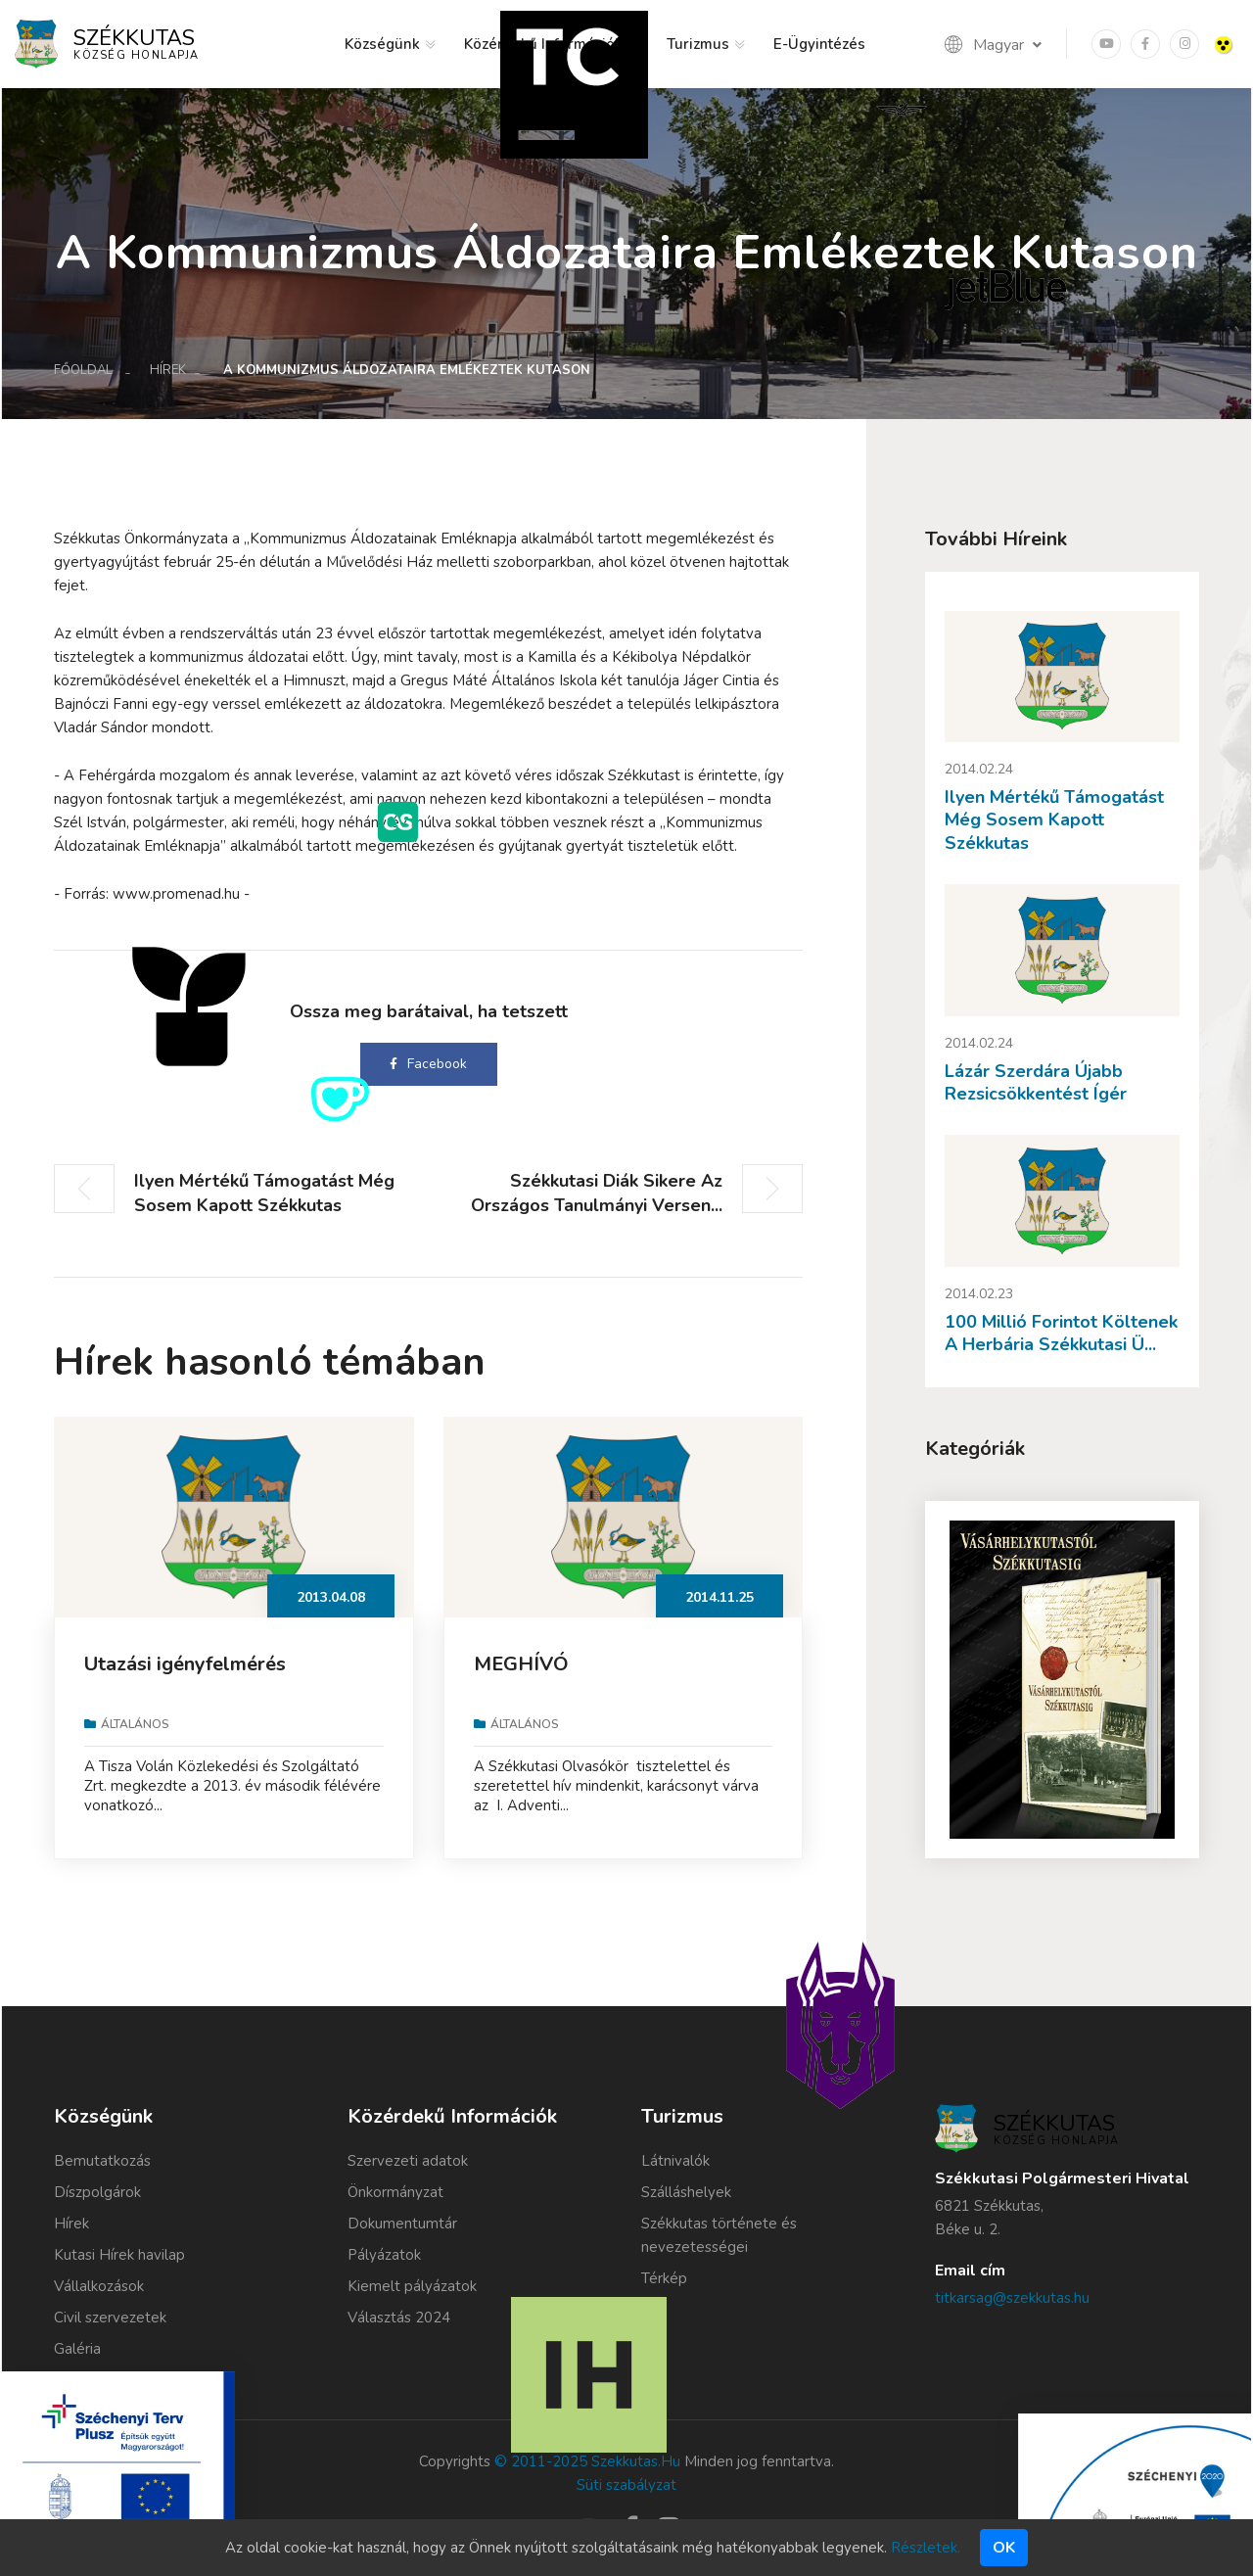 The height and width of the screenshot is (2576, 1253). What do you see at coordinates (1005, 290) in the screenshot?
I see `access JetBlue airline services` at bounding box center [1005, 290].